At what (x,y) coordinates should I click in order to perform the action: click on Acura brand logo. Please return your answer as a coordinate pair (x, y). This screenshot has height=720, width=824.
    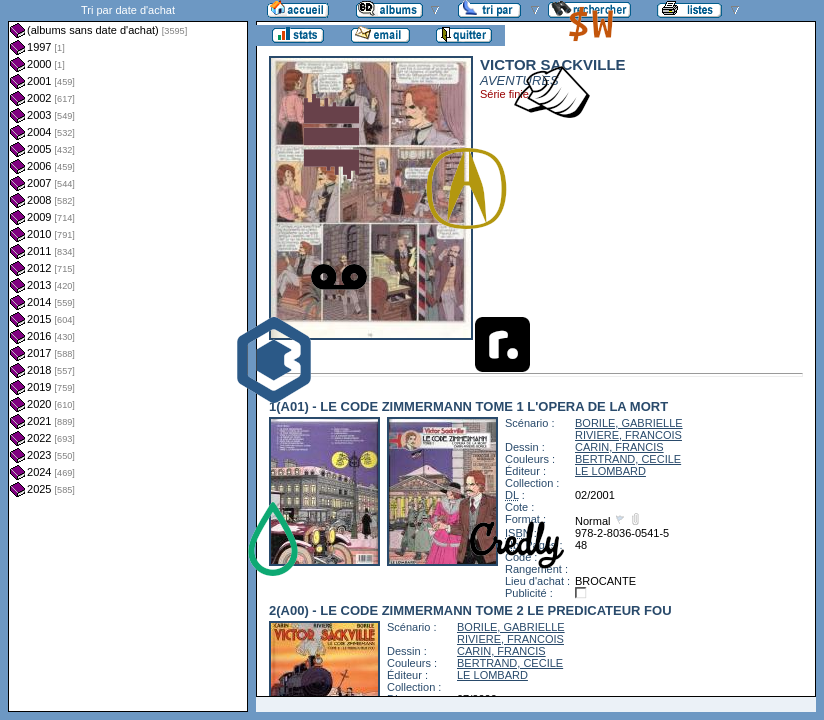
    Looking at the image, I should click on (466, 188).